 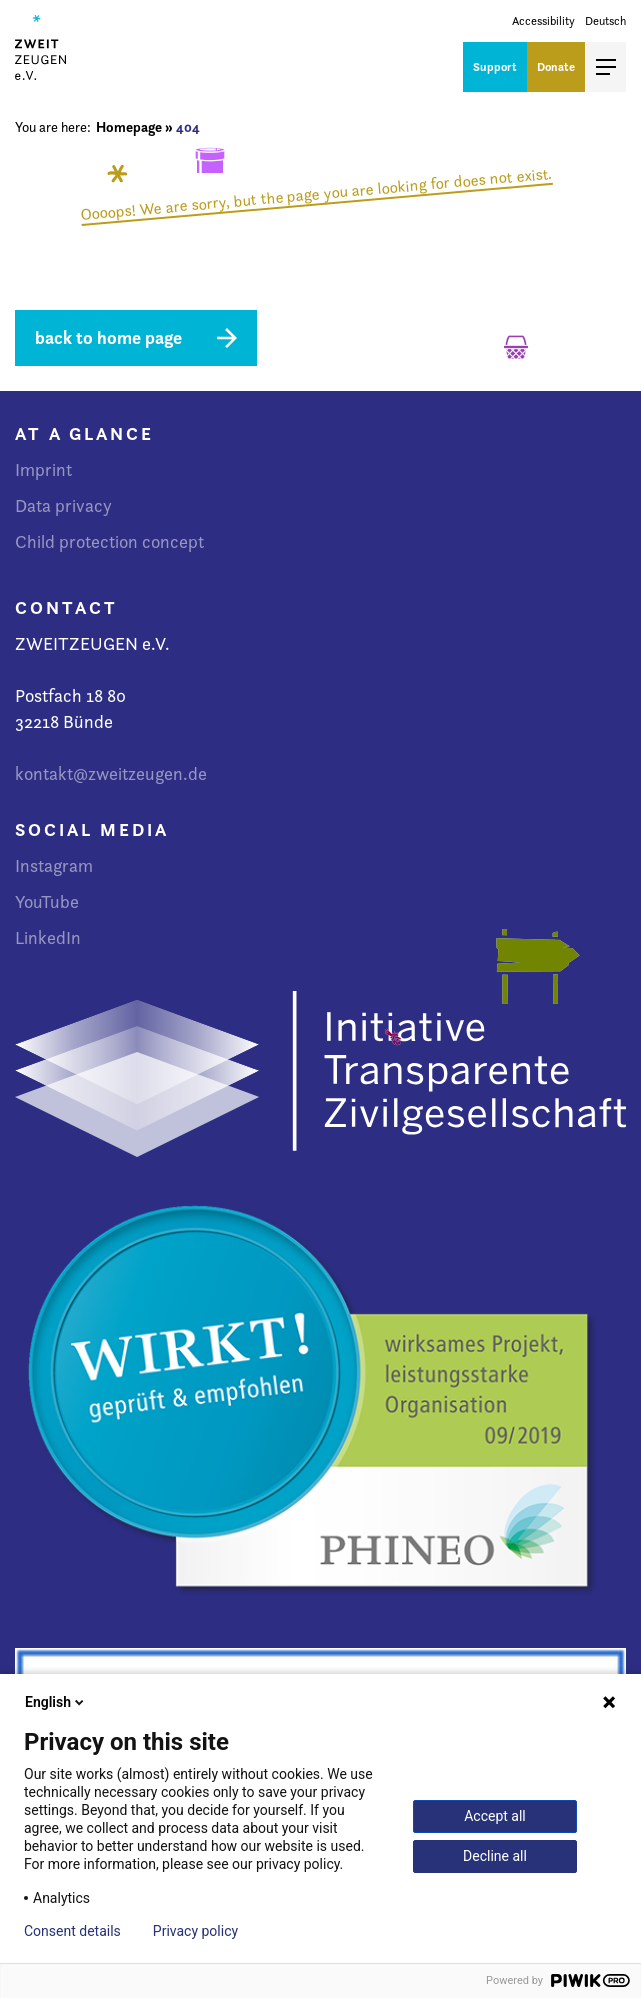 What do you see at coordinates (538, 963) in the screenshot?
I see `get directions or navigate to a destination` at bounding box center [538, 963].